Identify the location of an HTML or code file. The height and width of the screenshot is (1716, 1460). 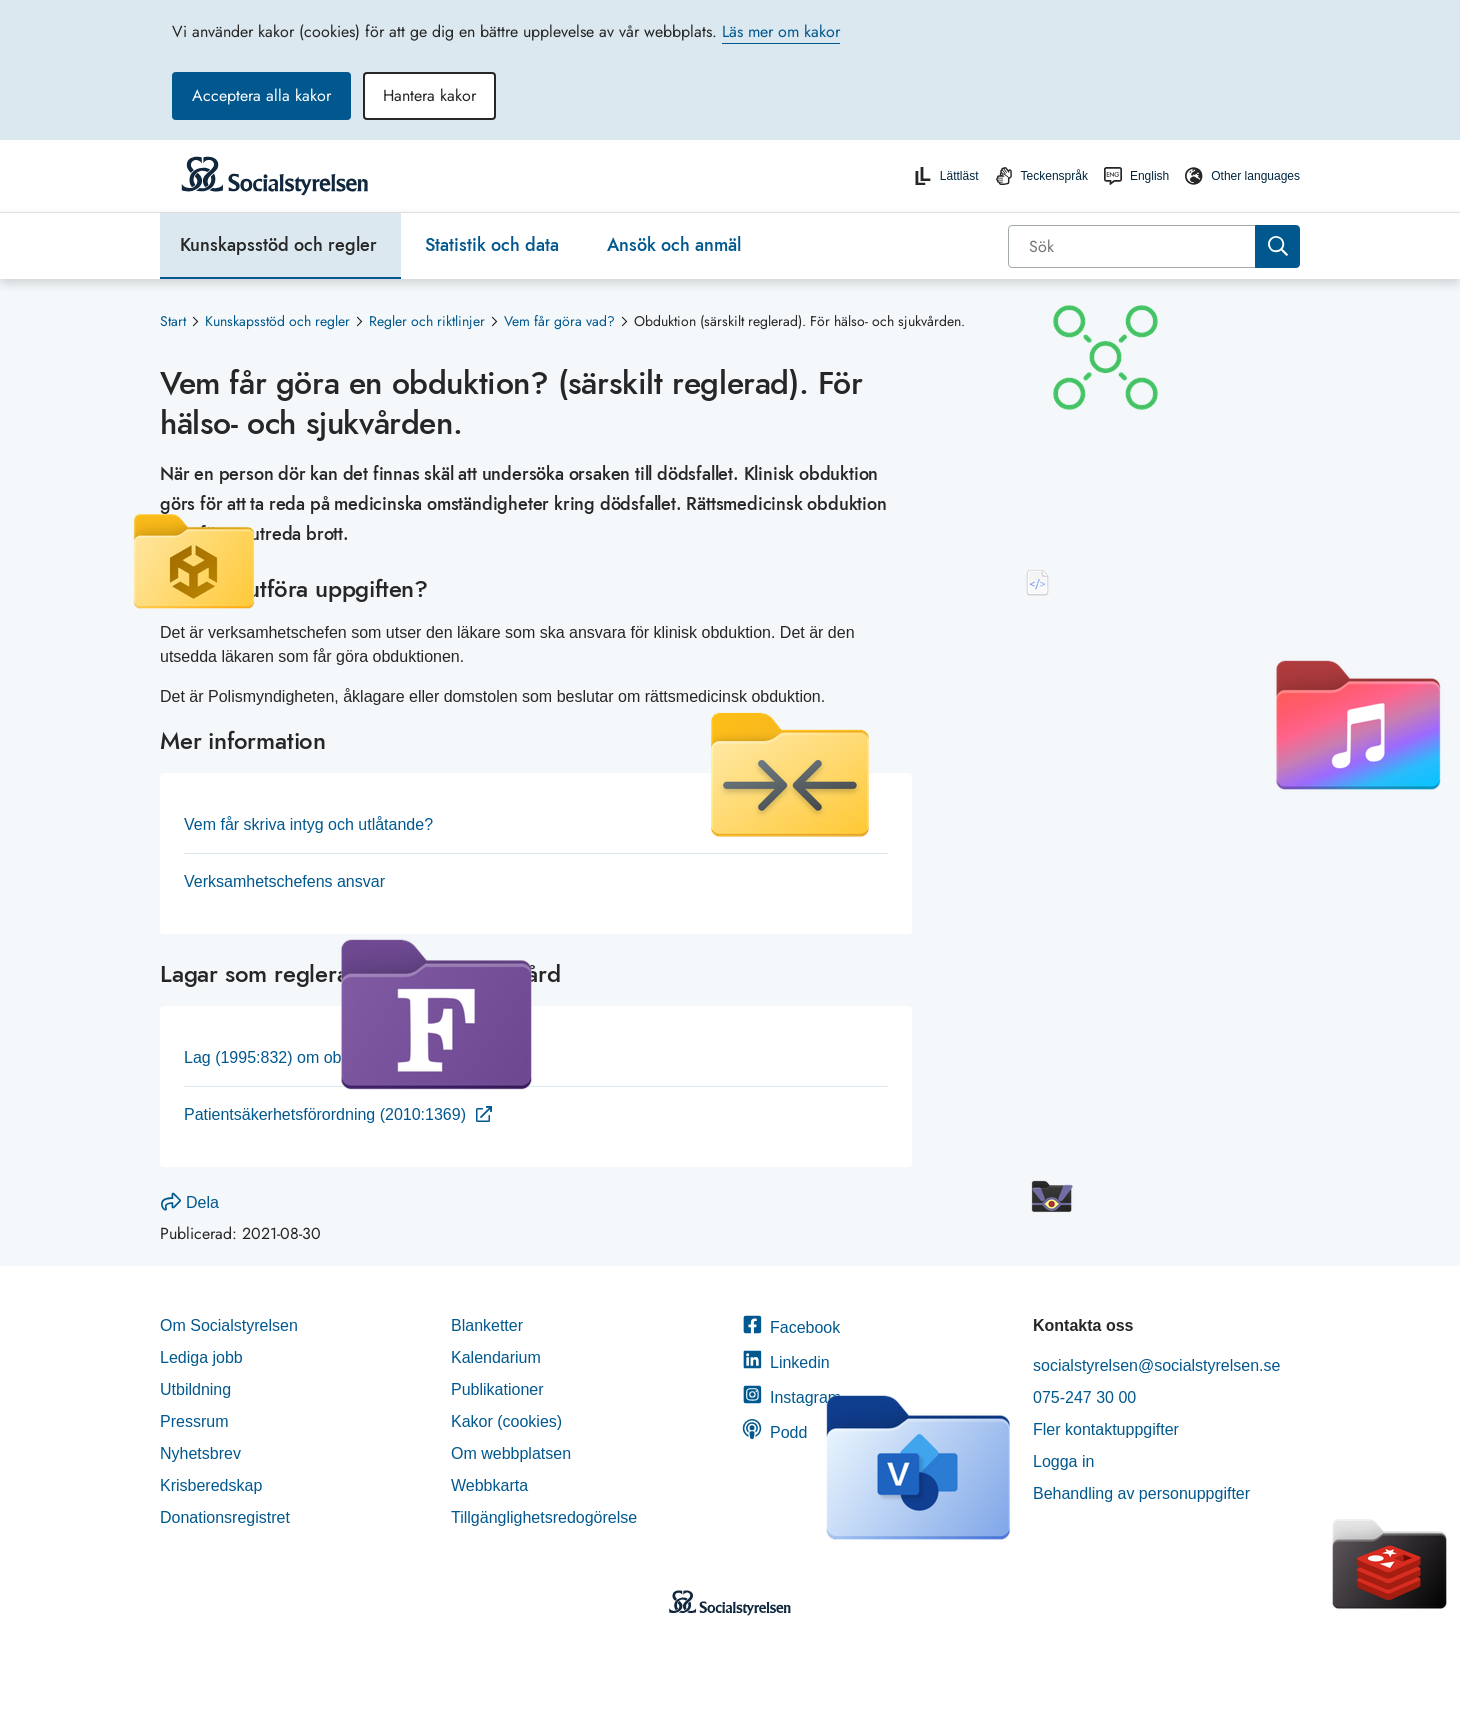
(1037, 582).